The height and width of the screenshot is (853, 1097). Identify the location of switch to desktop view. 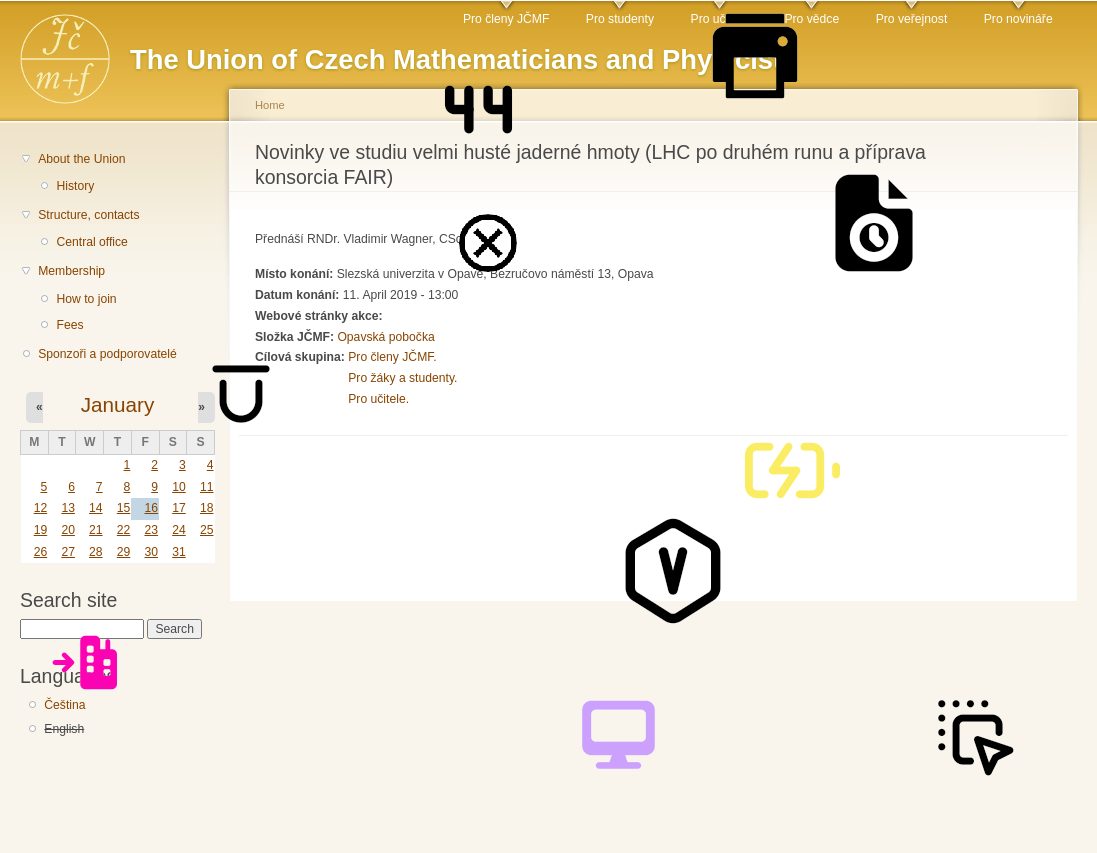
(618, 732).